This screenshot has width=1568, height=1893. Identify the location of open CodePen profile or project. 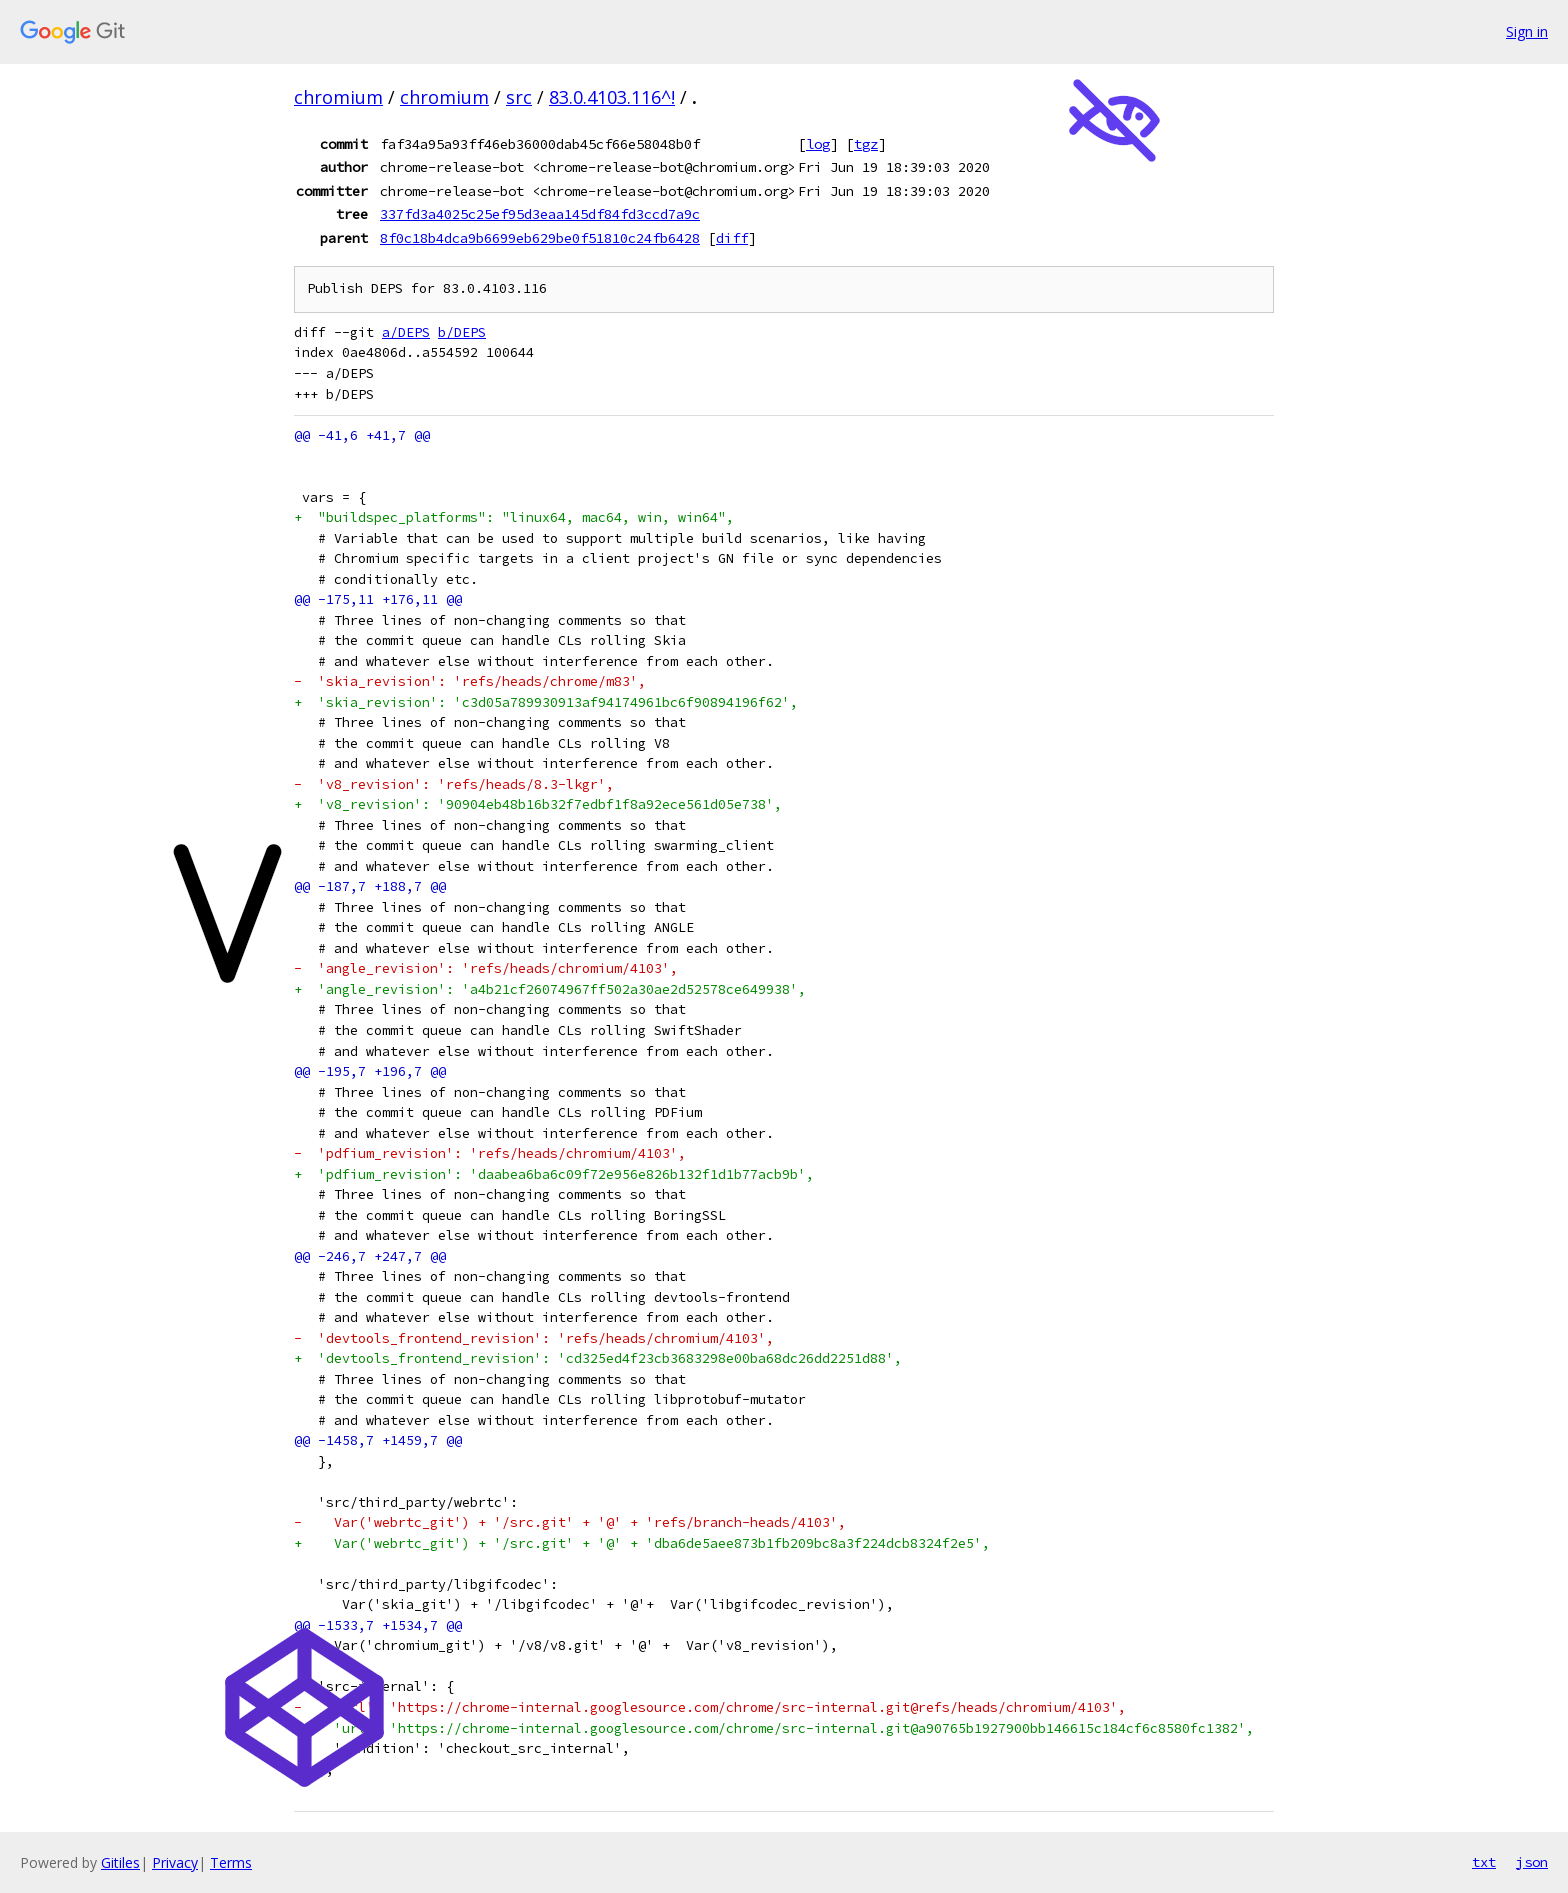
(304, 1707).